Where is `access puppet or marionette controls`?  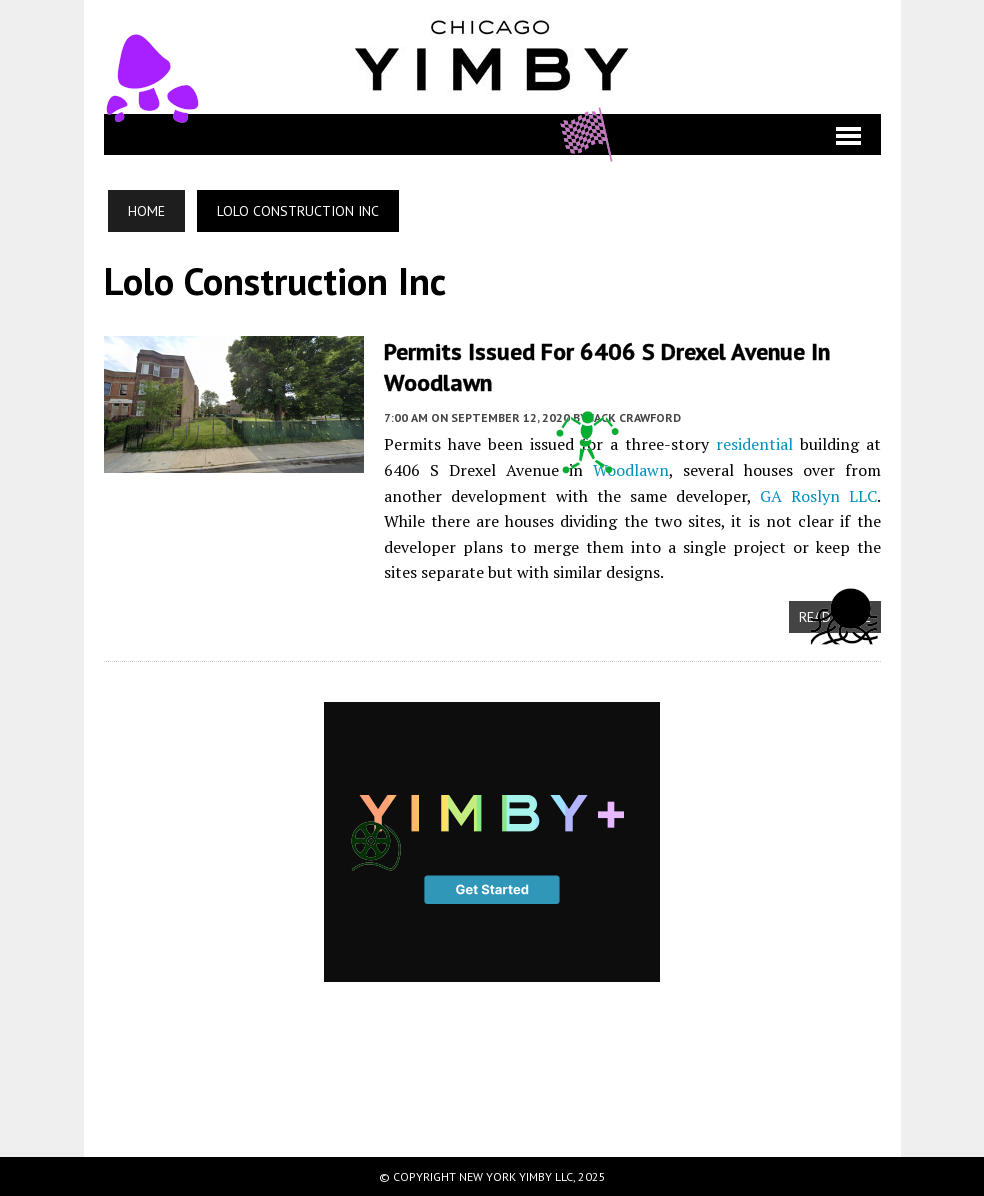 access puppet or marionette controls is located at coordinates (587, 442).